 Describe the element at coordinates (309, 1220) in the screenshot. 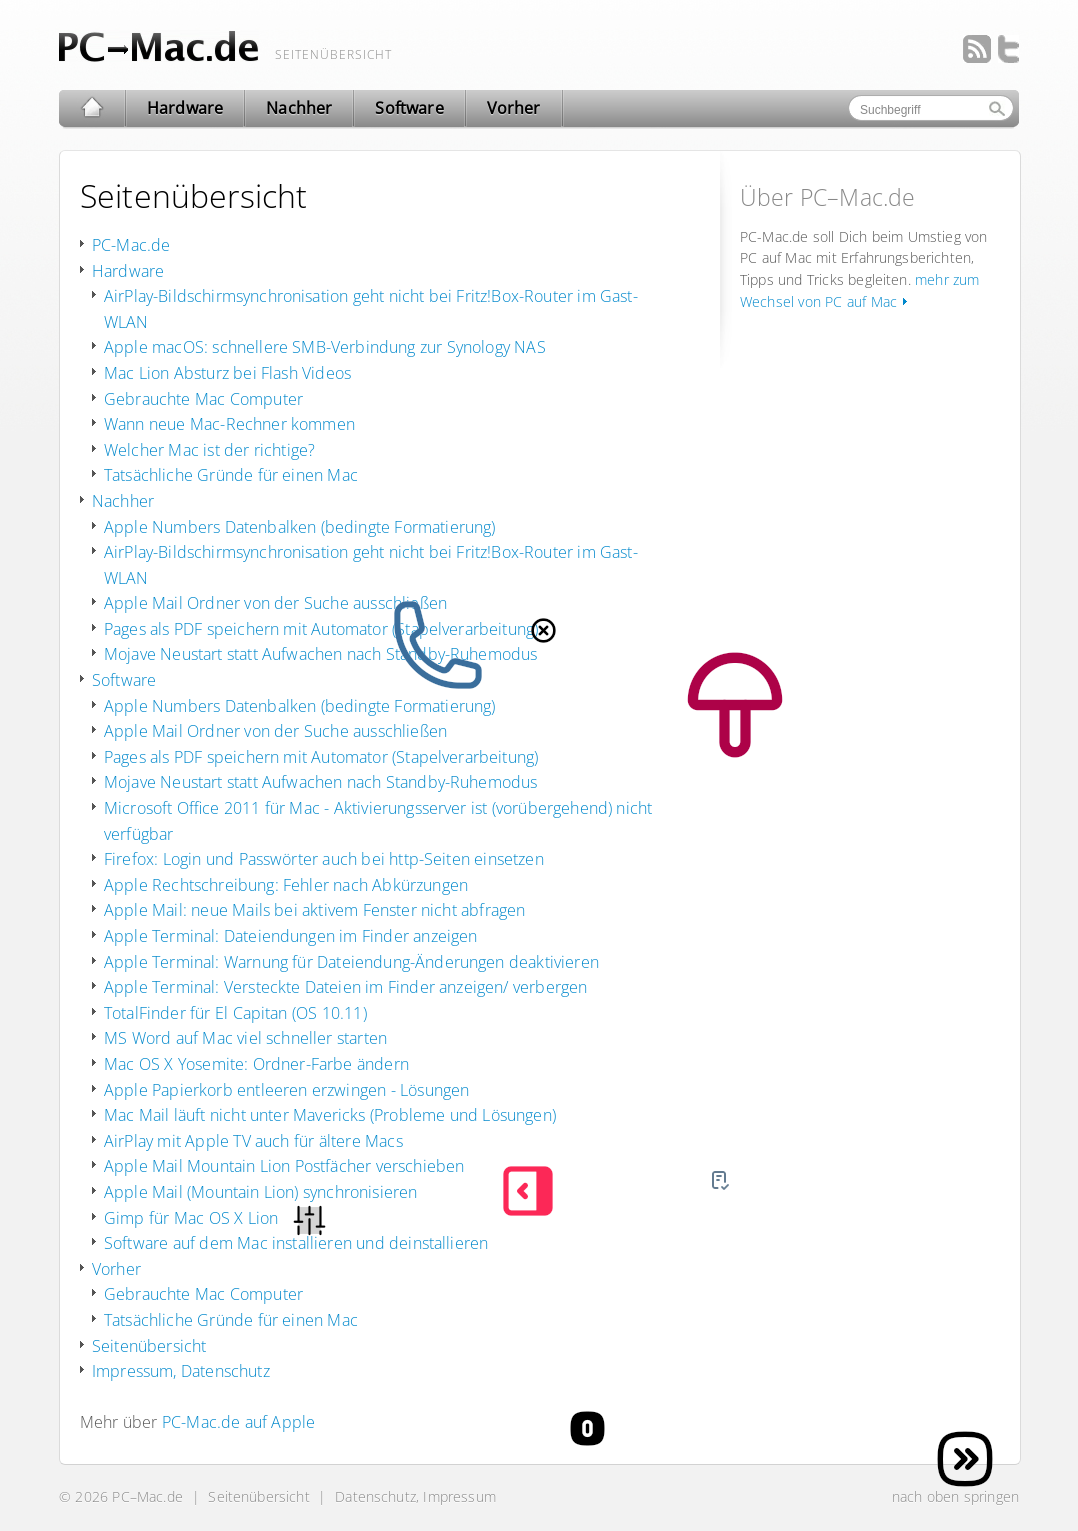

I see `adjust settings or preferences` at that location.